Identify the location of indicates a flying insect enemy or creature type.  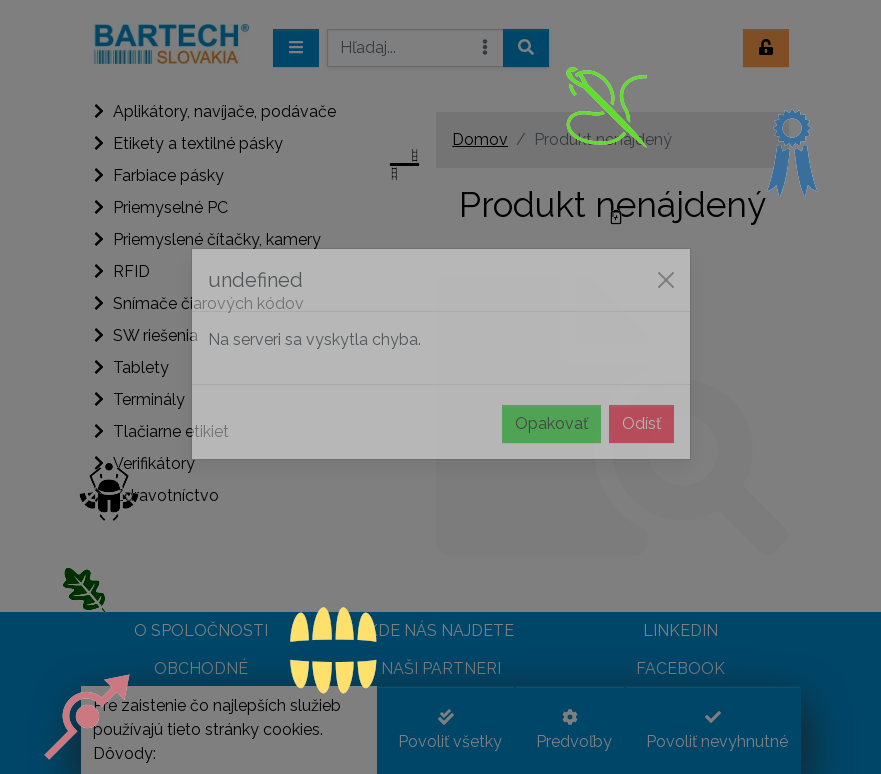
(109, 492).